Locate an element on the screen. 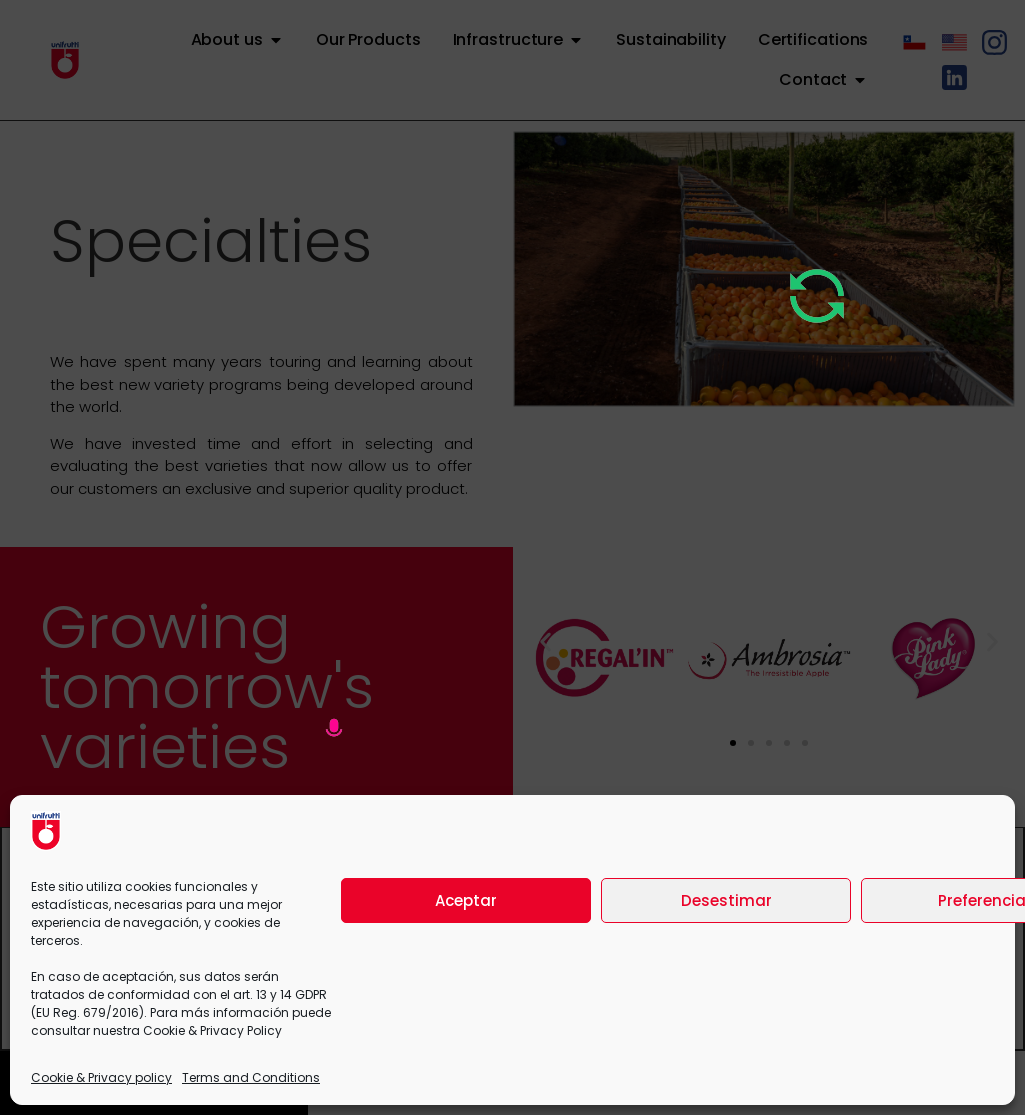 The image size is (1025, 1115). undo or revert to previous state is located at coordinates (817, 296).